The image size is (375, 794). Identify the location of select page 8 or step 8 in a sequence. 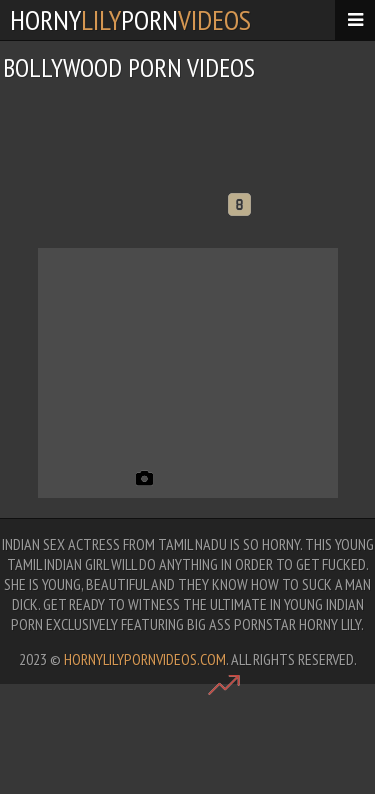
(239, 204).